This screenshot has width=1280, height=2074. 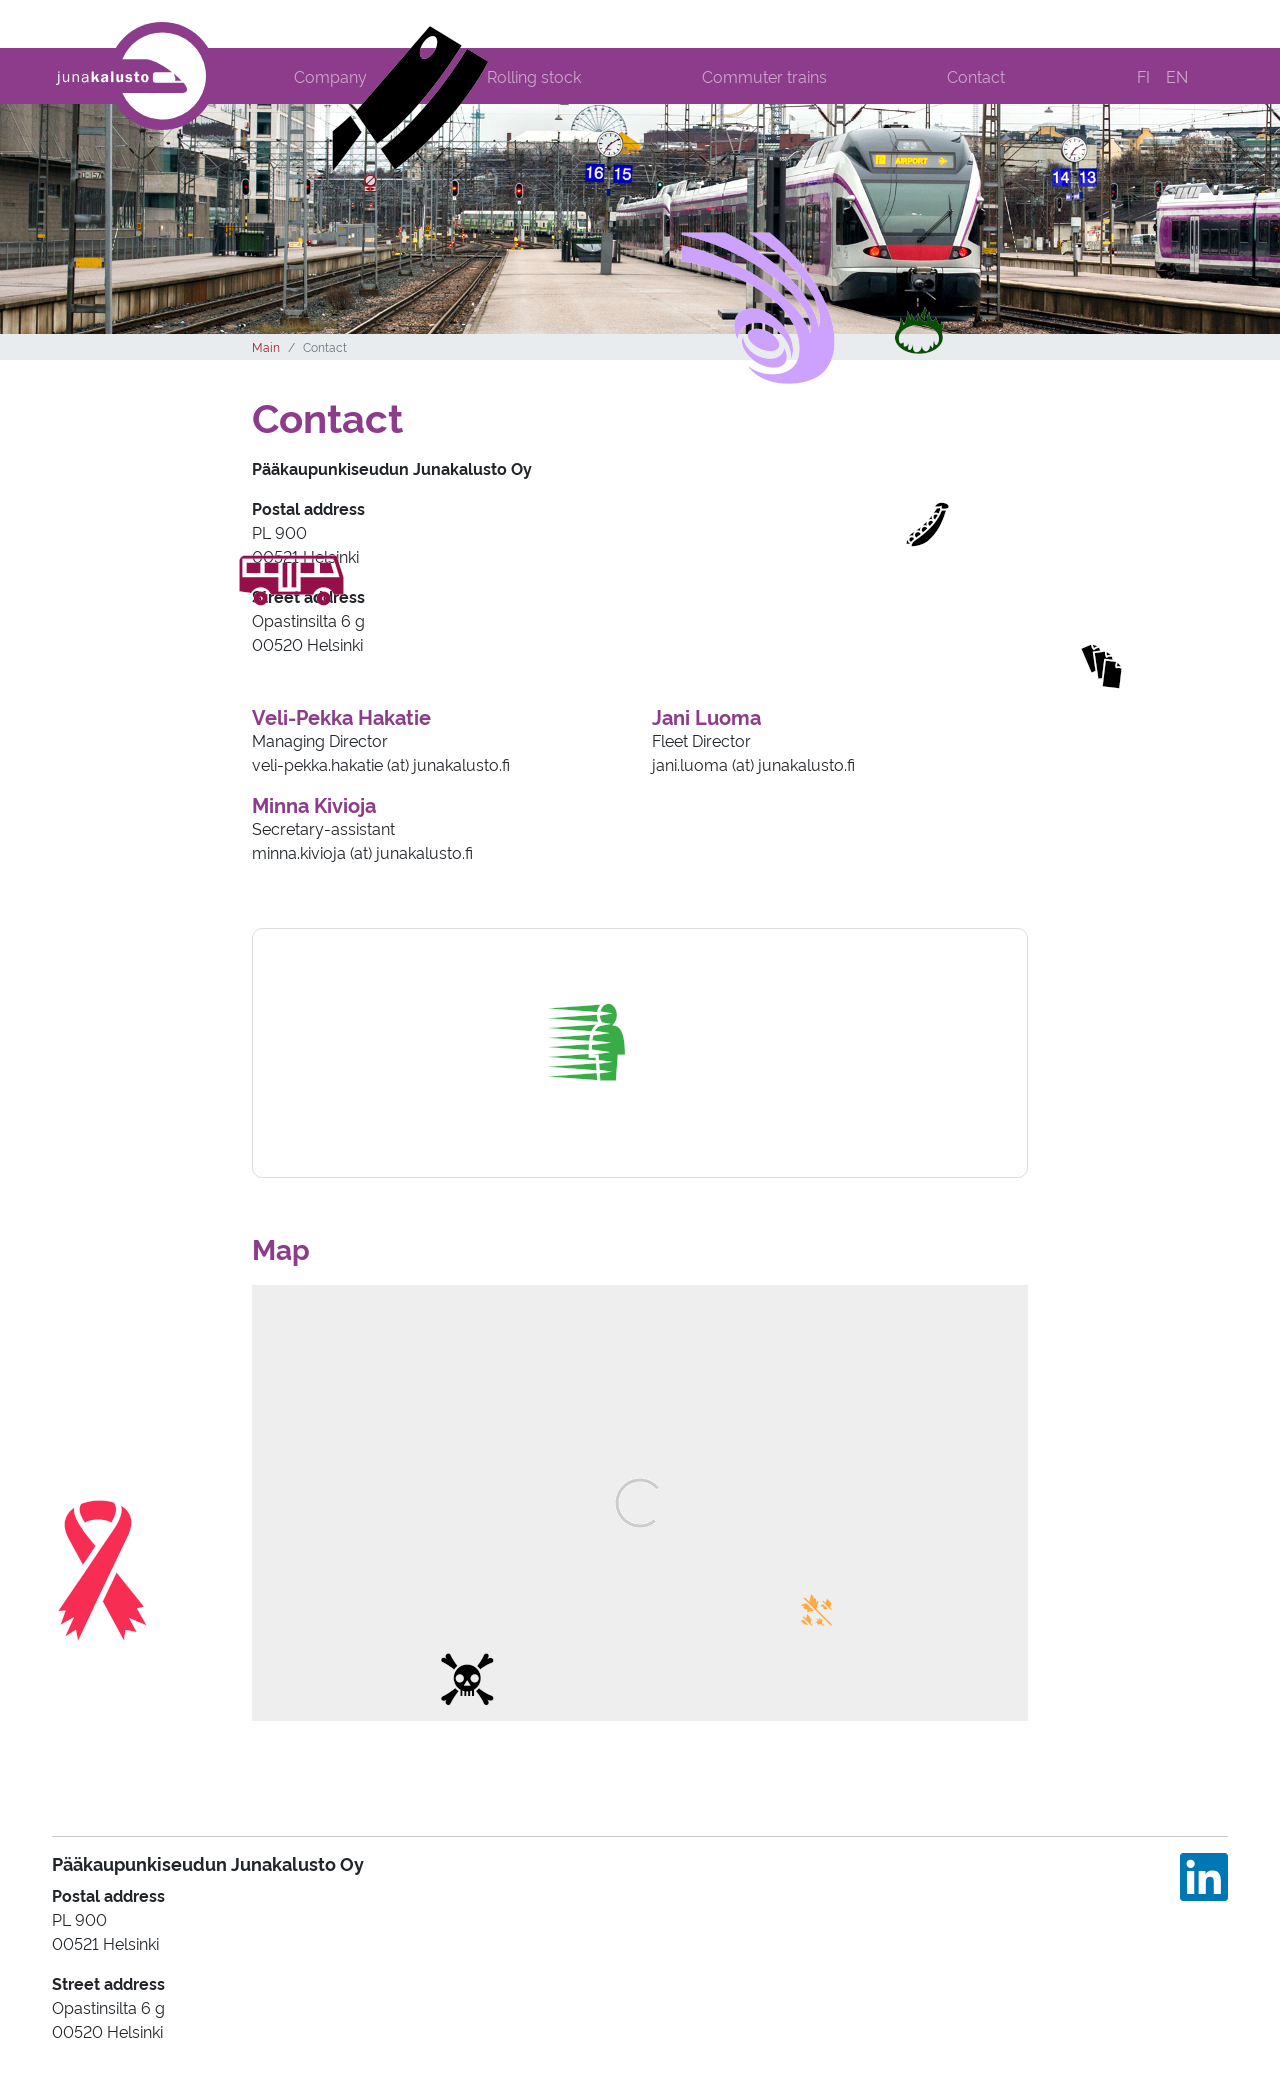 I want to click on select peas as an ingredient, so click(x=927, y=524).